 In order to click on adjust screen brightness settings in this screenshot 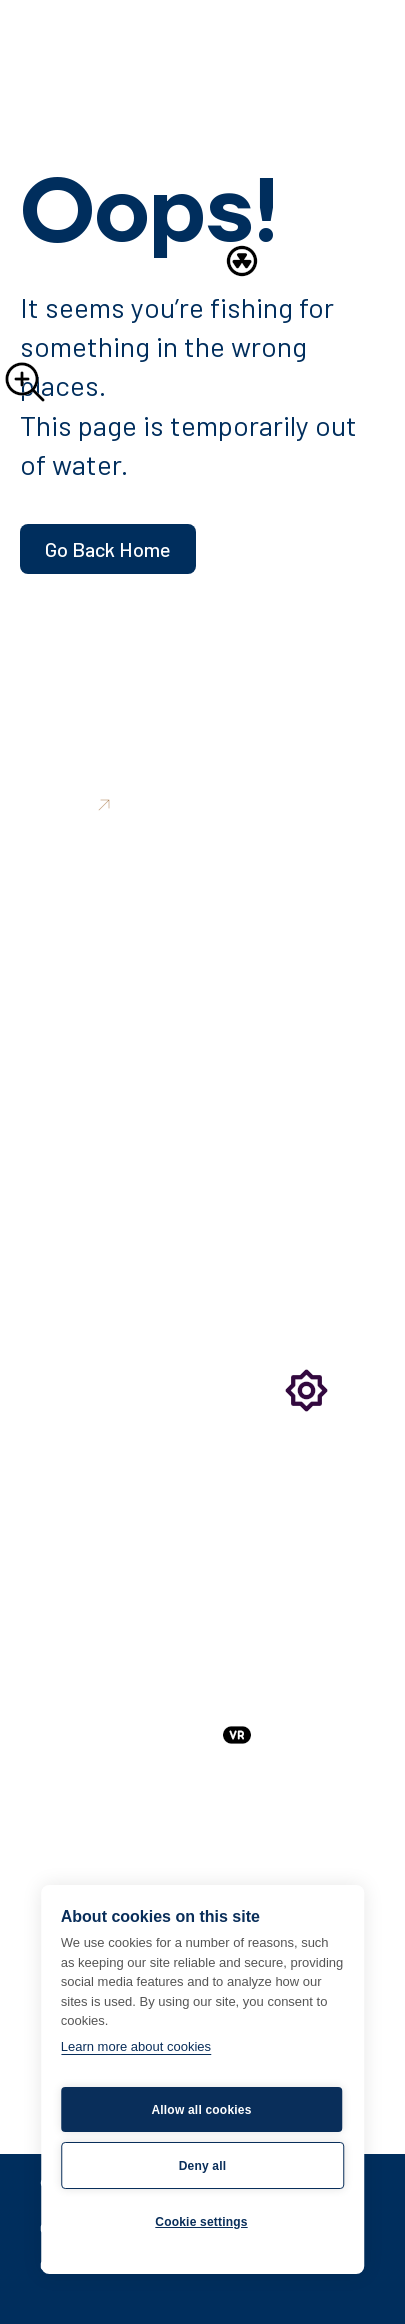, I will do `click(306, 1390)`.